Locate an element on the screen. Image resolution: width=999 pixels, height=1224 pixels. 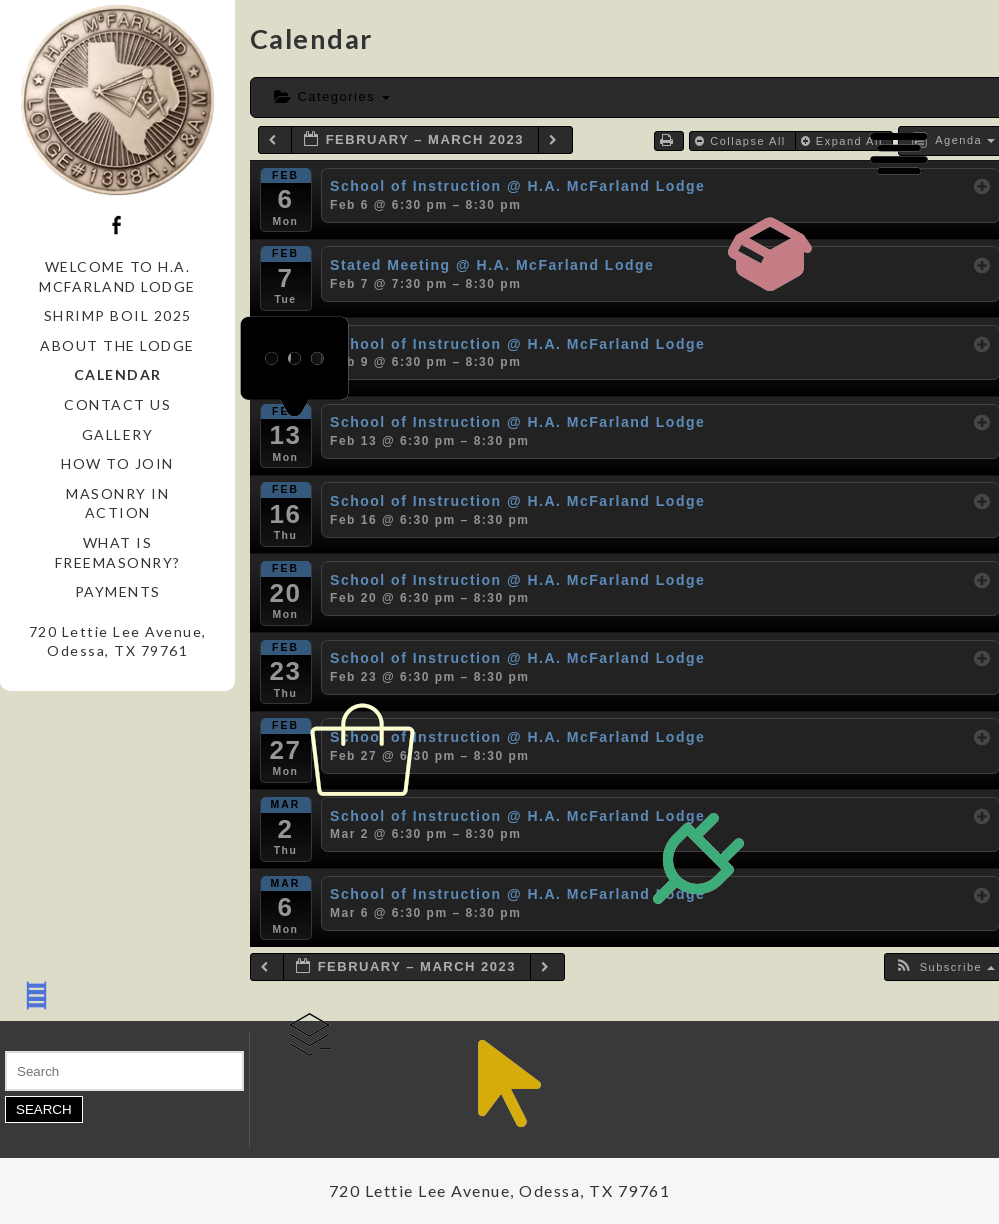
connect to power source is located at coordinates (698, 858).